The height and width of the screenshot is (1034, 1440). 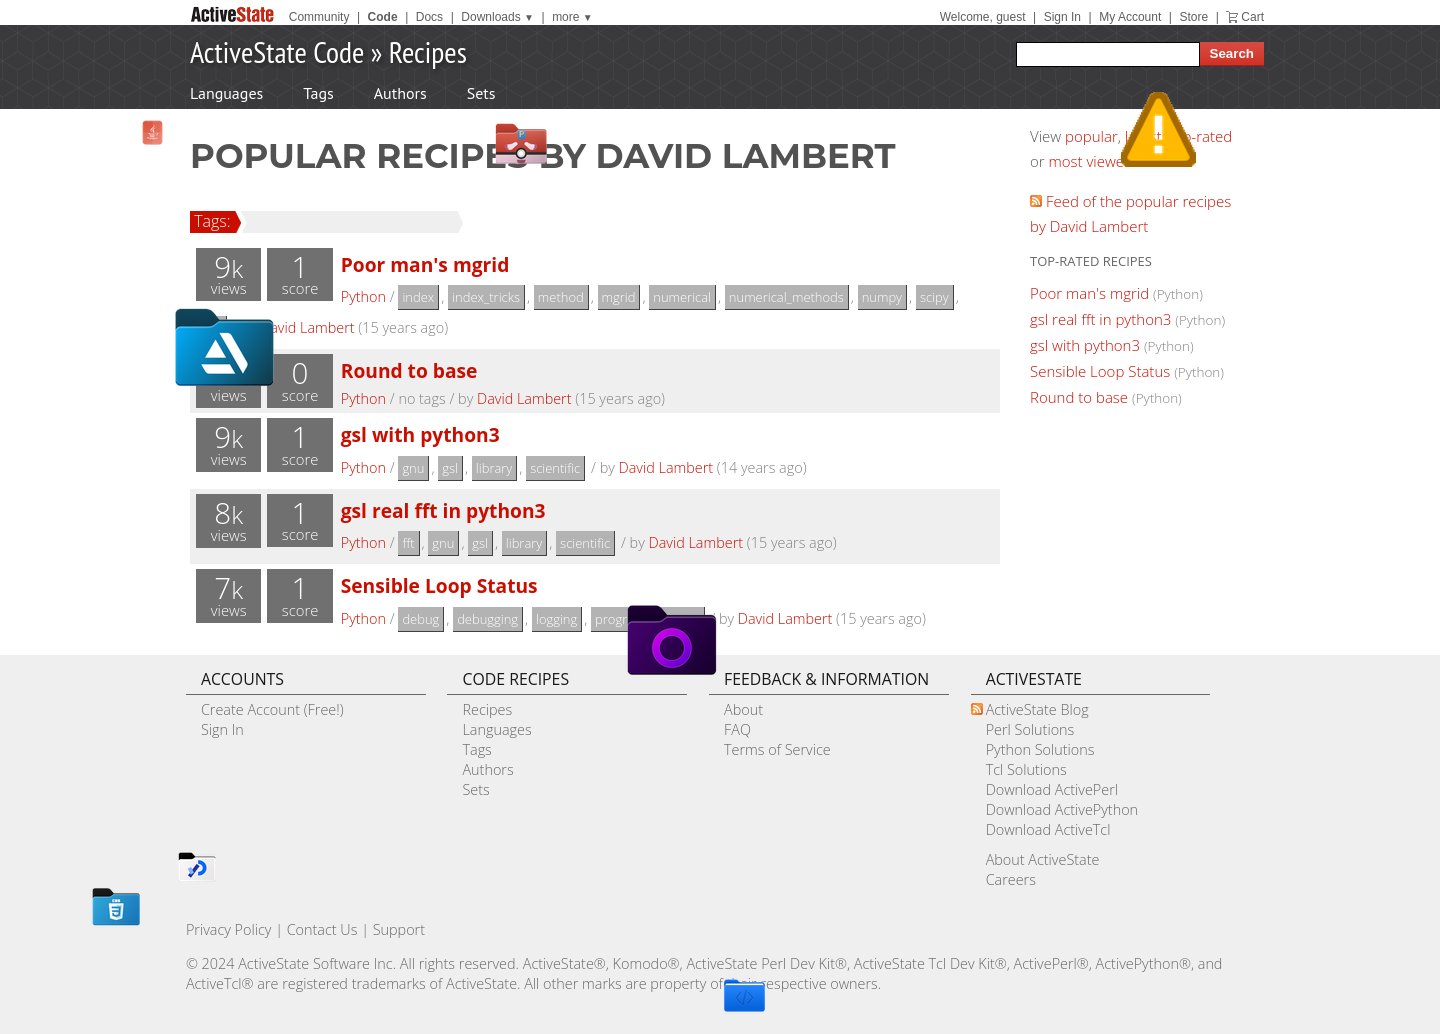 What do you see at coordinates (197, 868) in the screenshot?
I see `folder containing files currently being processed` at bounding box center [197, 868].